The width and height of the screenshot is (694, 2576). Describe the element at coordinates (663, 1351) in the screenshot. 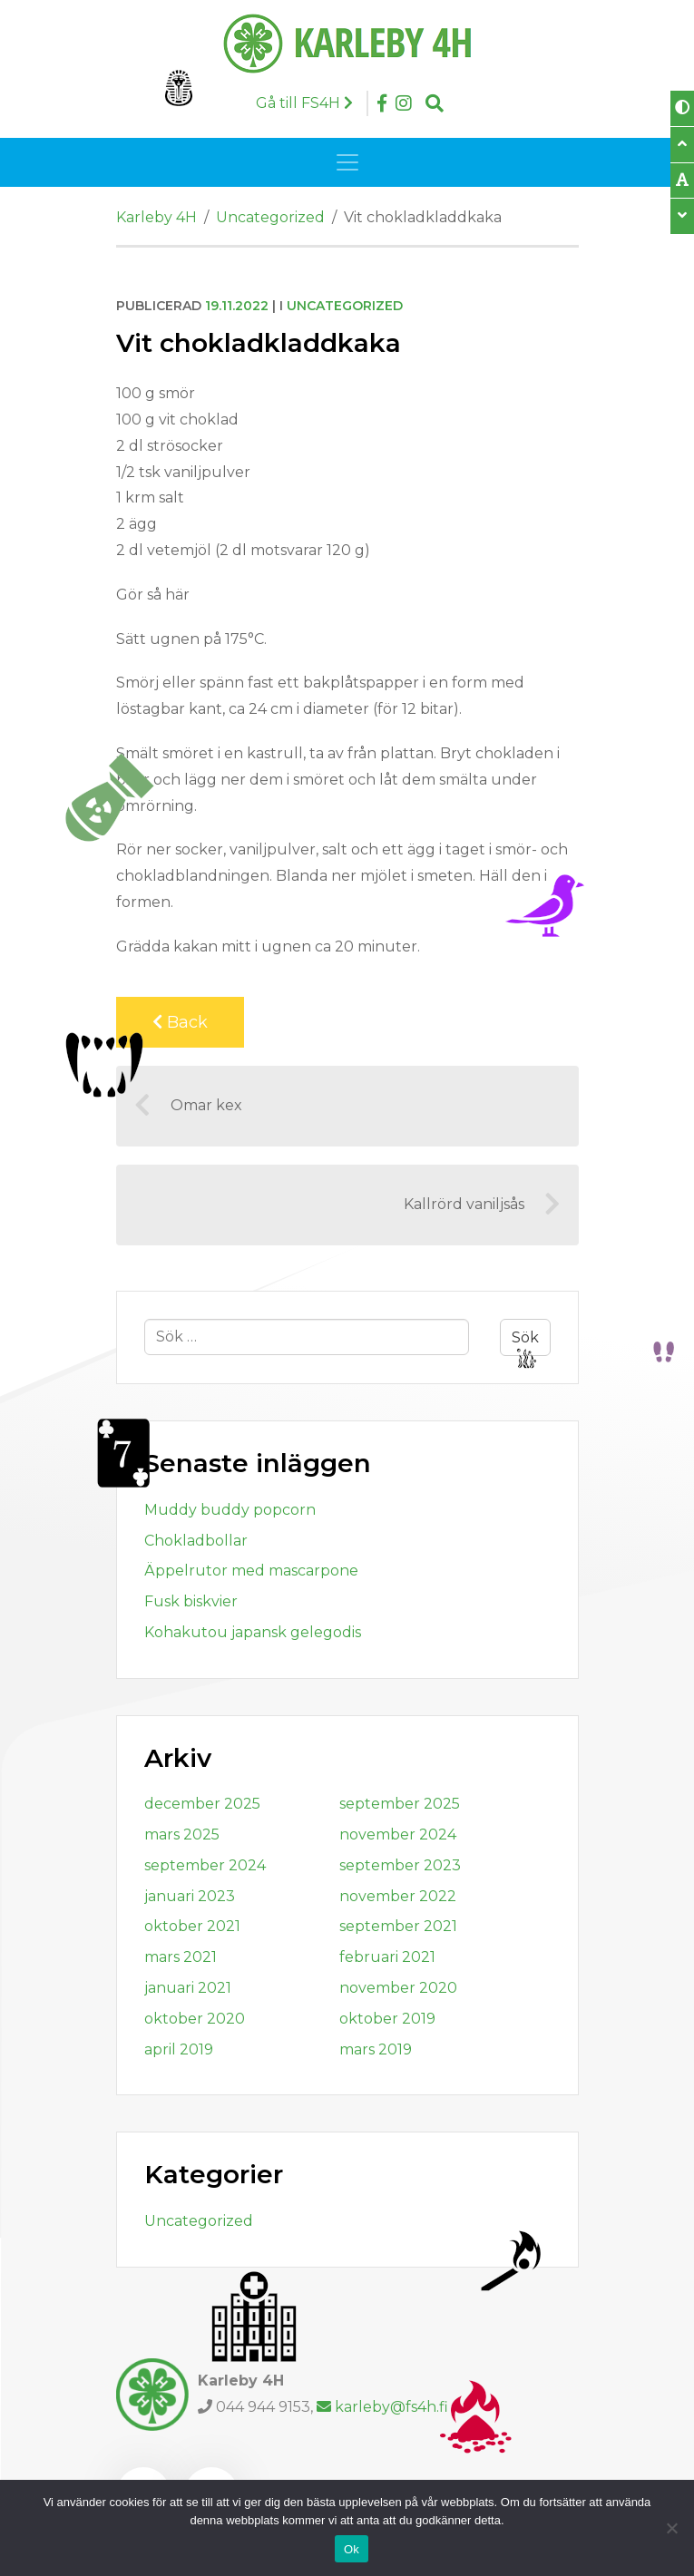

I see `view walking directions or route history` at that location.